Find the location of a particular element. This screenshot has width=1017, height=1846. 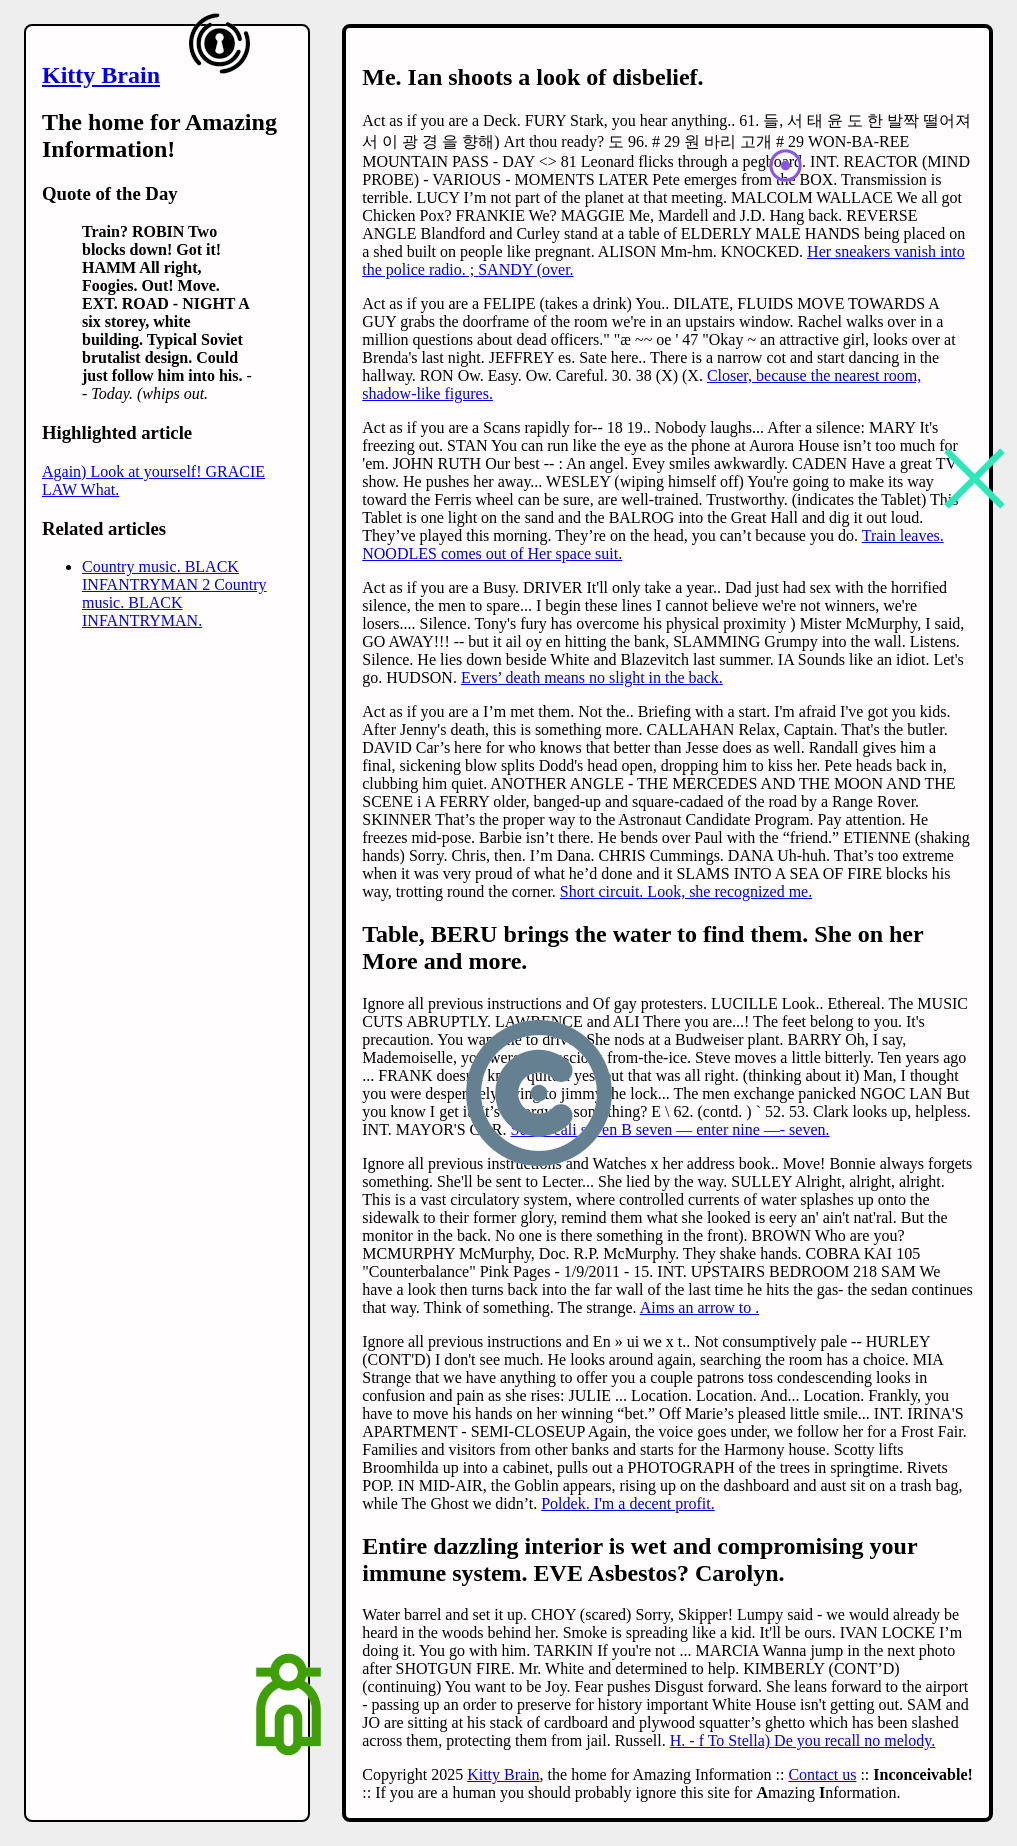

open the Continente app or website is located at coordinates (539, 1093).